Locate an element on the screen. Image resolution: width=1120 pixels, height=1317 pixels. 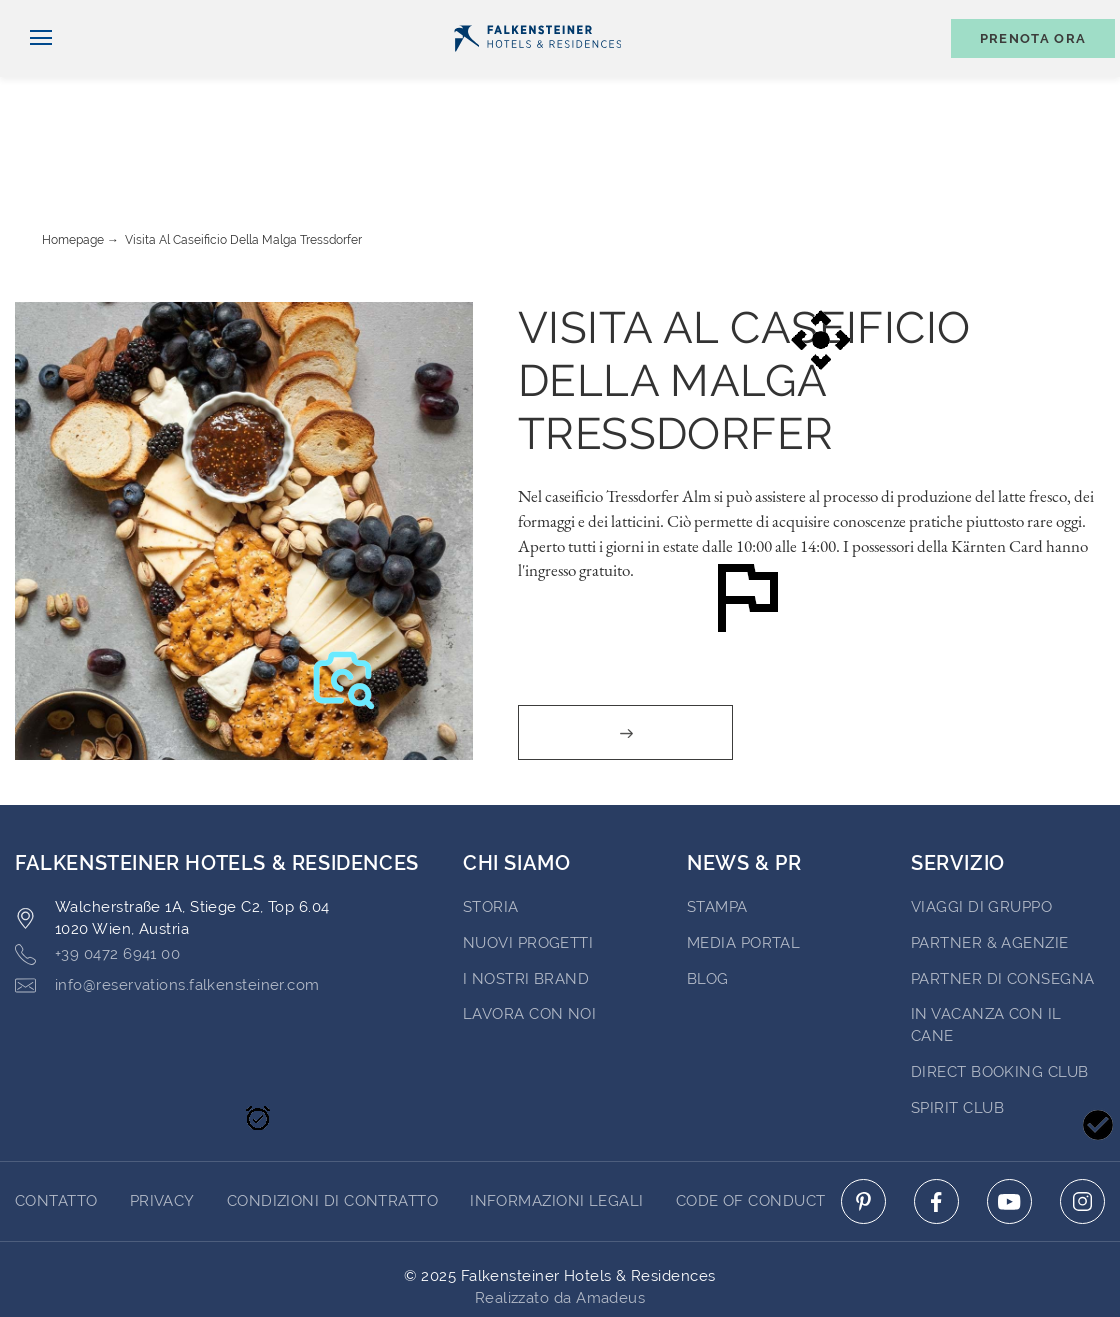
indicates successful completion of an action is located at coordinates (1098, 1125).